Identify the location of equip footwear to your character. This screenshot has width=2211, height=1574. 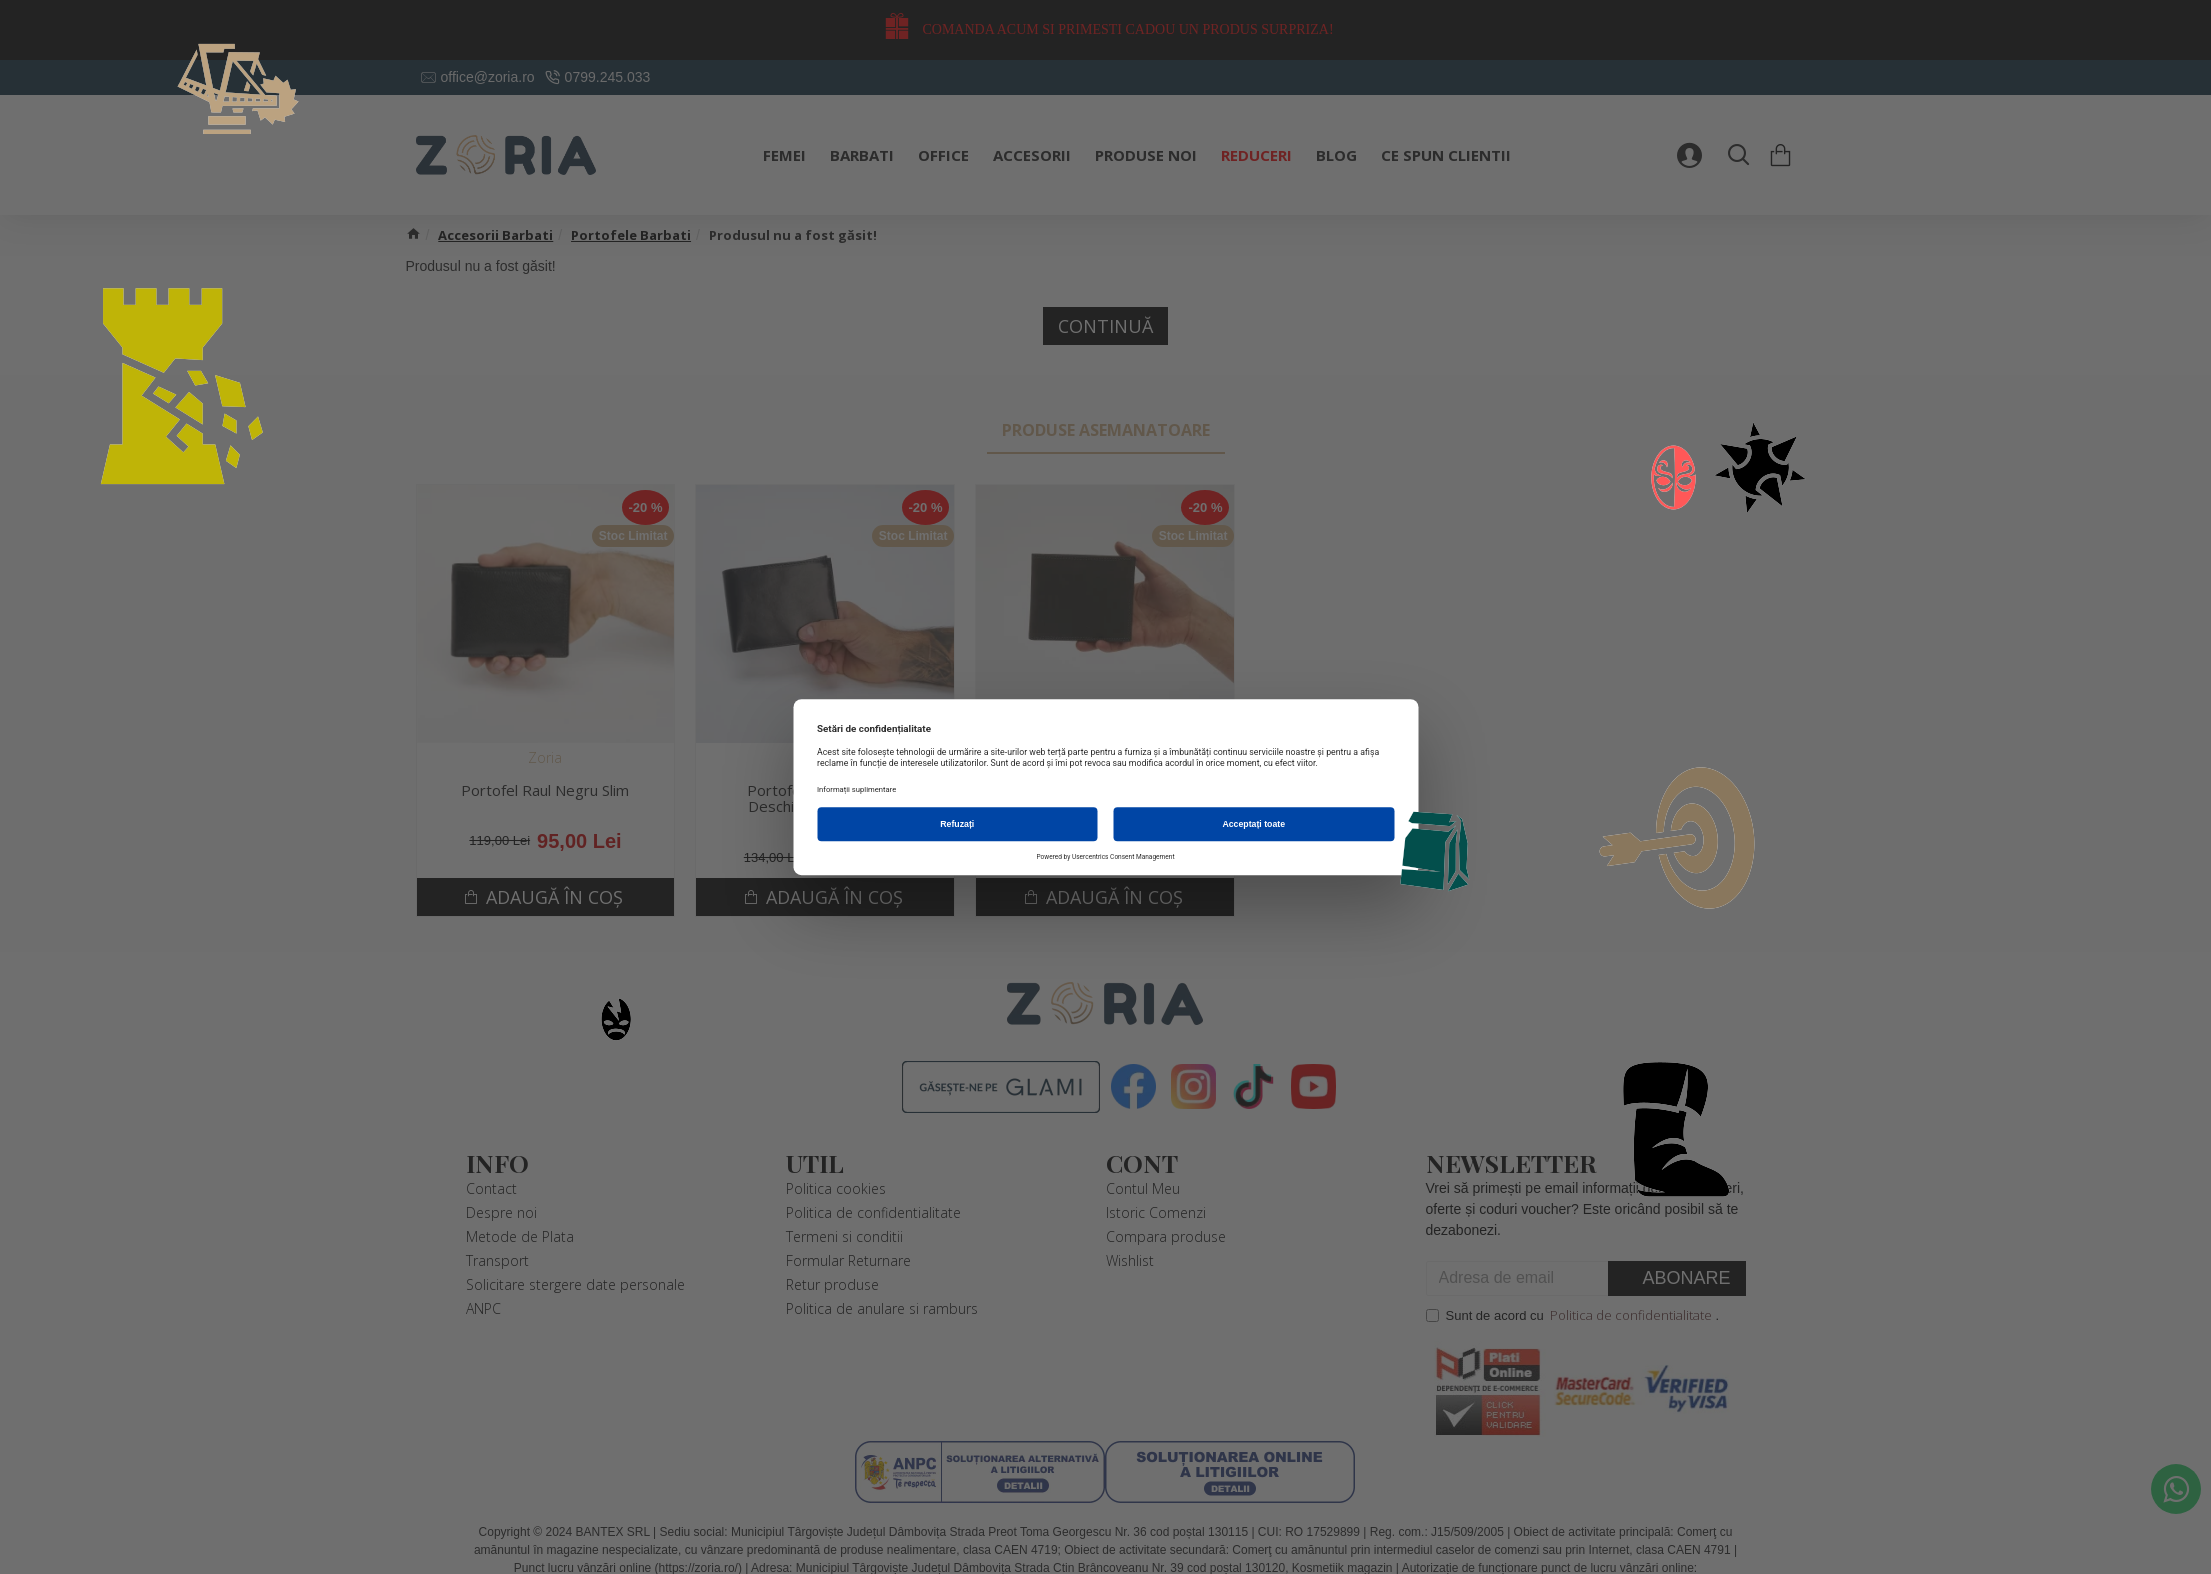
(1667, 1129).